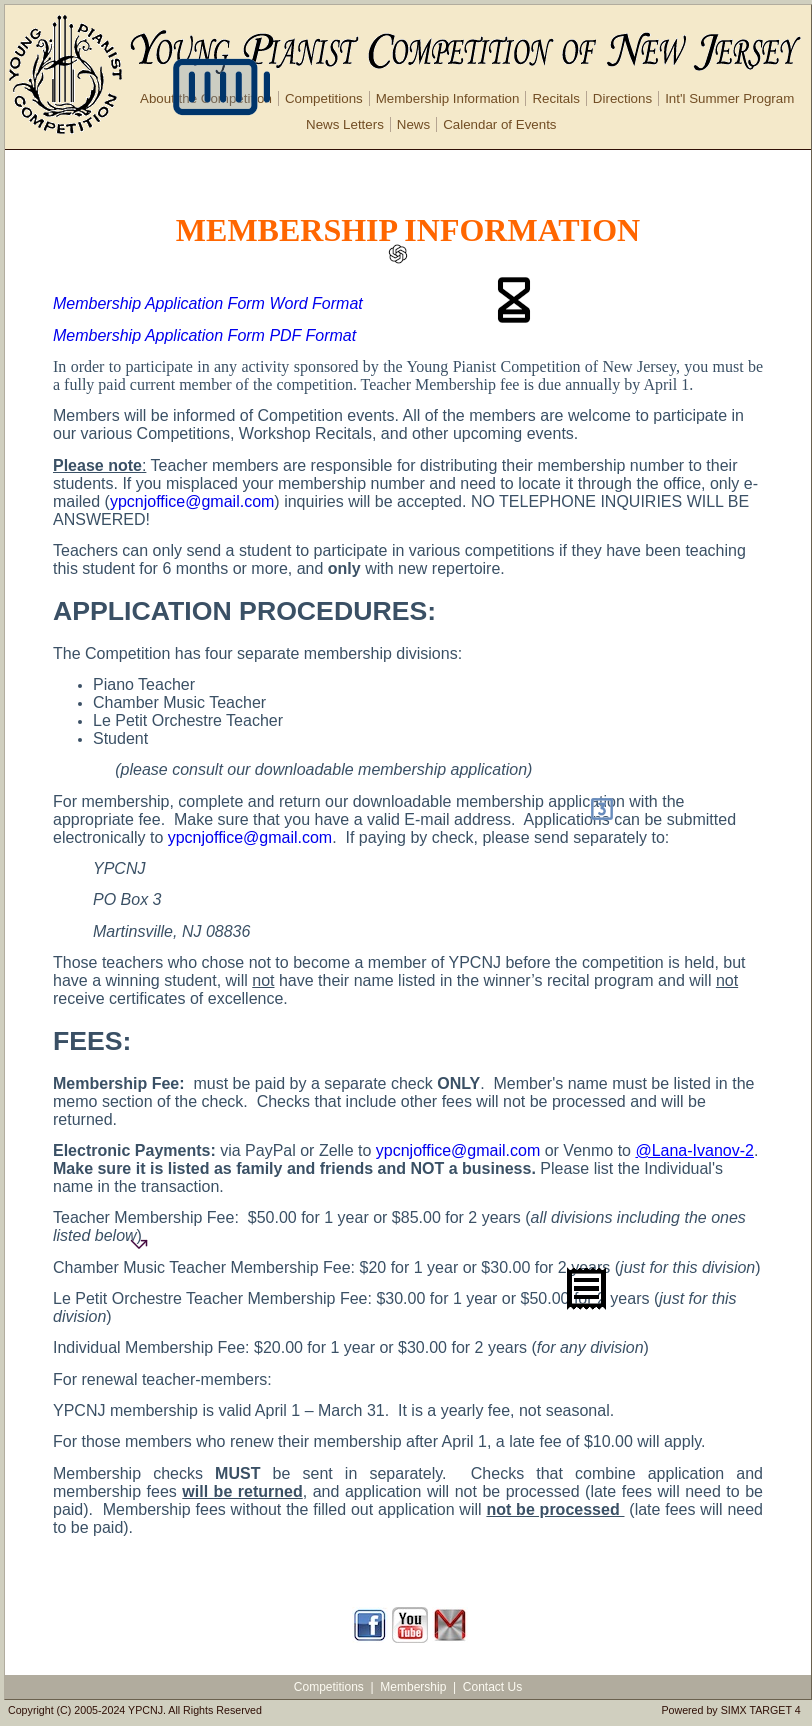 This screenshot has width=812, height=1726. I want to click on view purchase receipt, so click(586, 1288).